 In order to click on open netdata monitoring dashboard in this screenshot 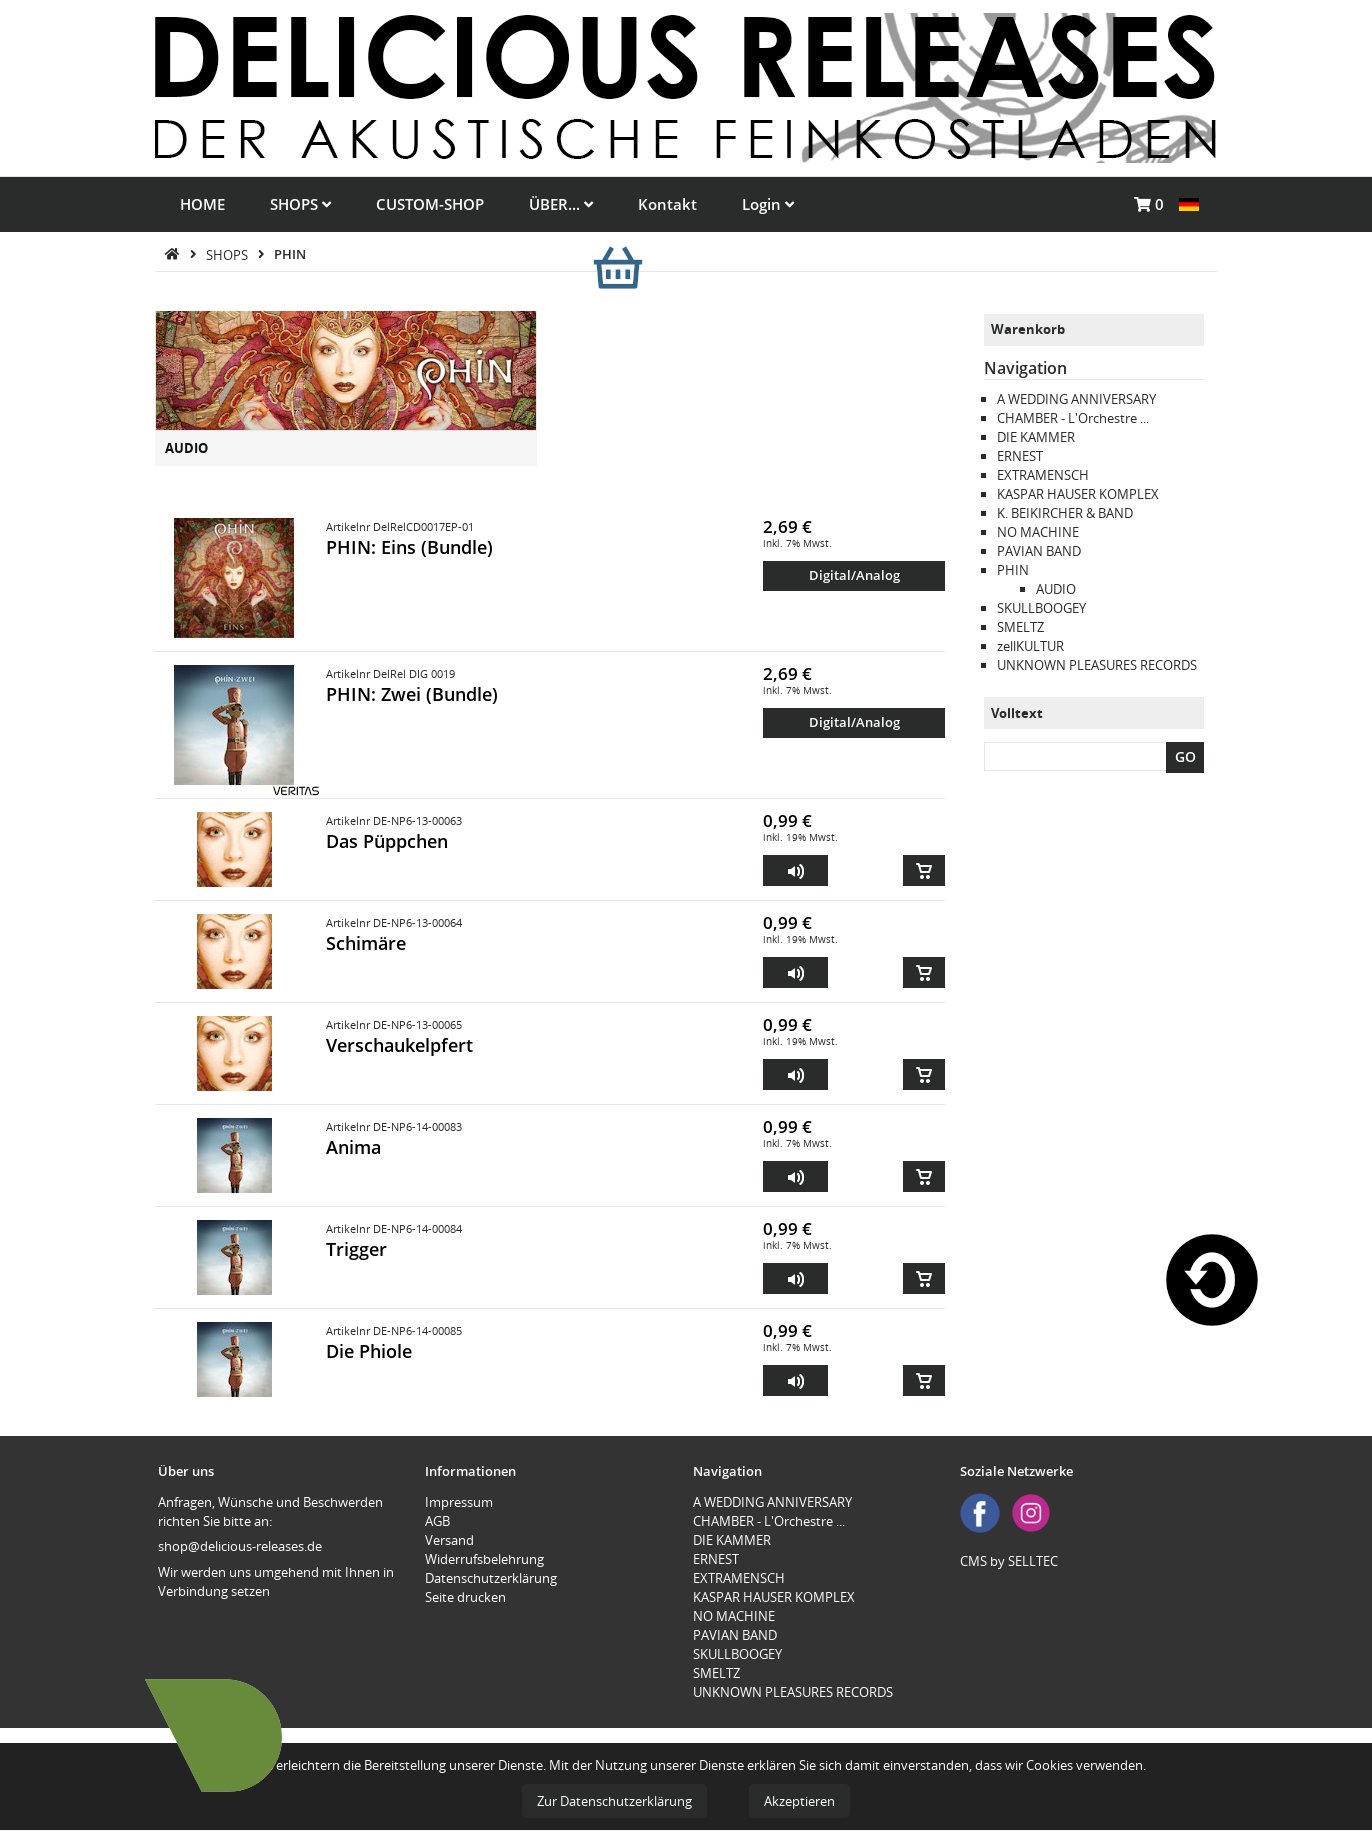, I will do `click(213, 1735)`.